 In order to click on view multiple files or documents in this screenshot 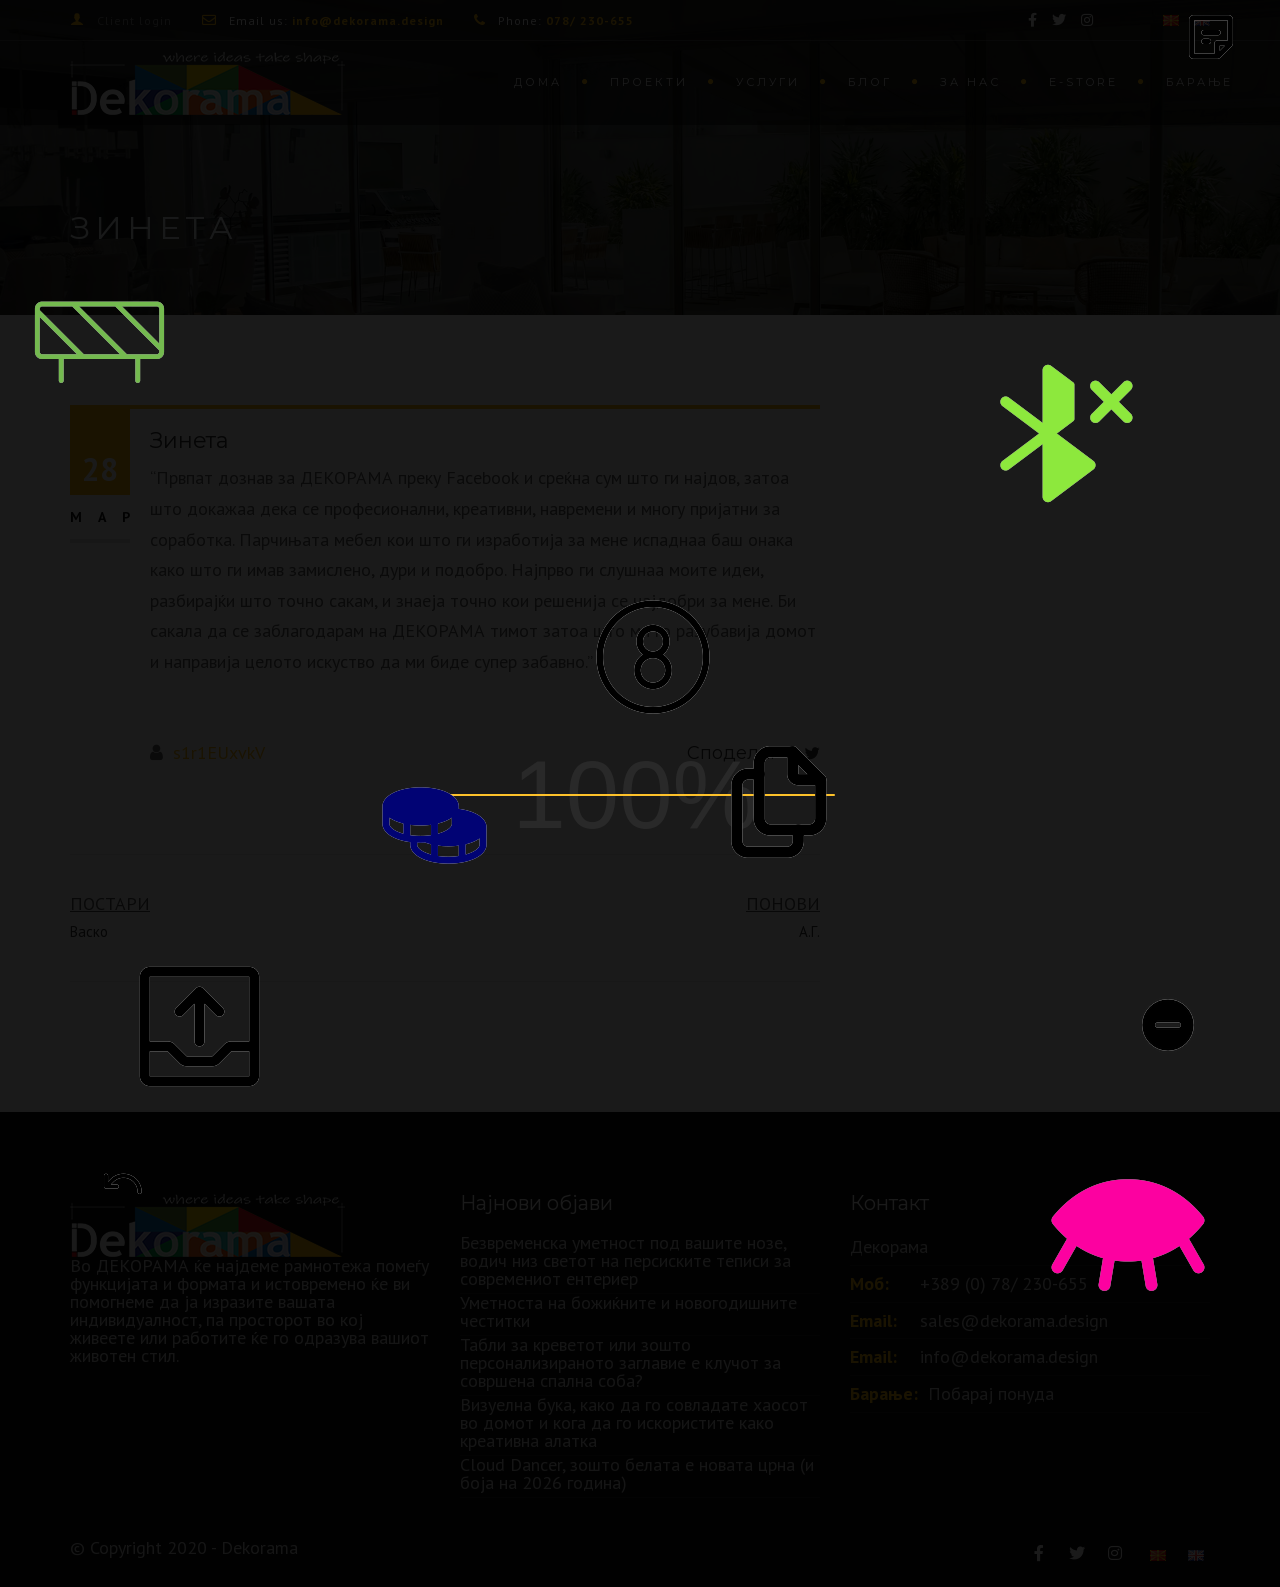, I will do `click(776, 802)`.